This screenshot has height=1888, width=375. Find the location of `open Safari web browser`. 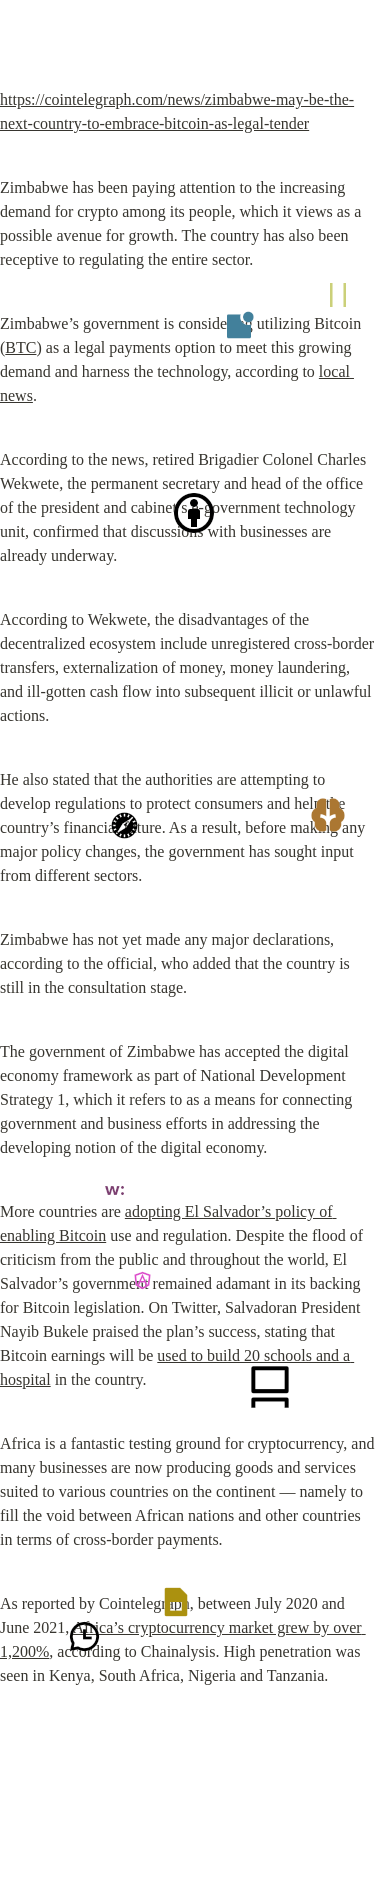

open Safari web browser is located at coordinates (124, 825).